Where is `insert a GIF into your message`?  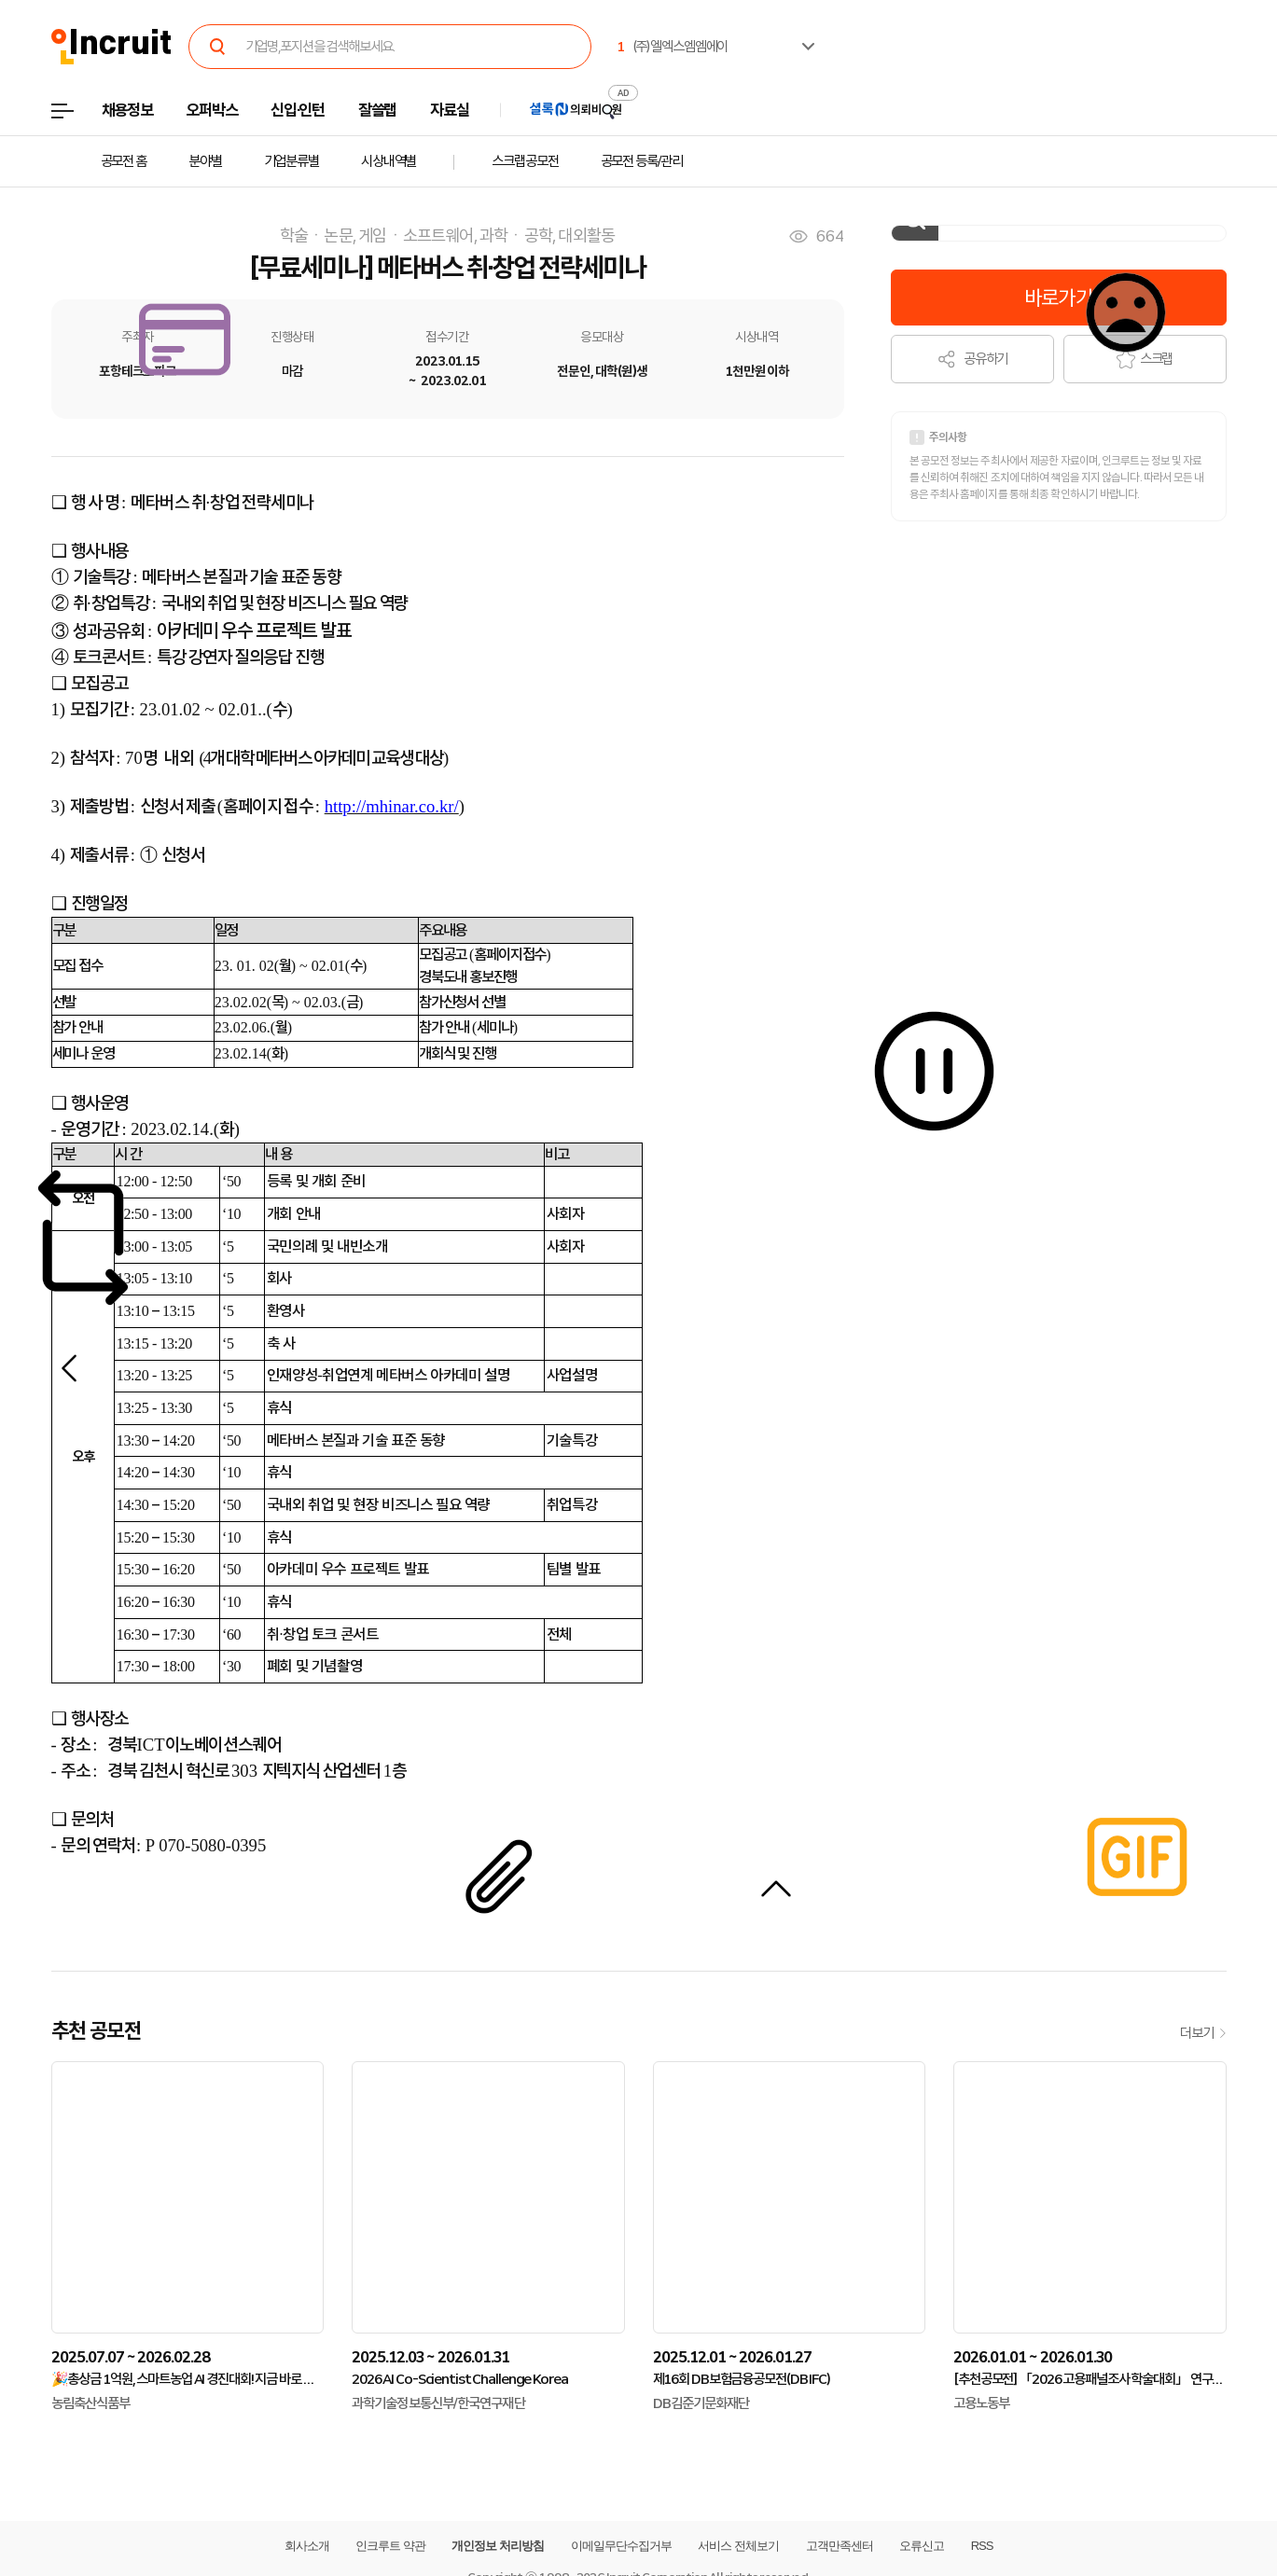
insert a GIF into your message is located at coordinates (1137, 1857).